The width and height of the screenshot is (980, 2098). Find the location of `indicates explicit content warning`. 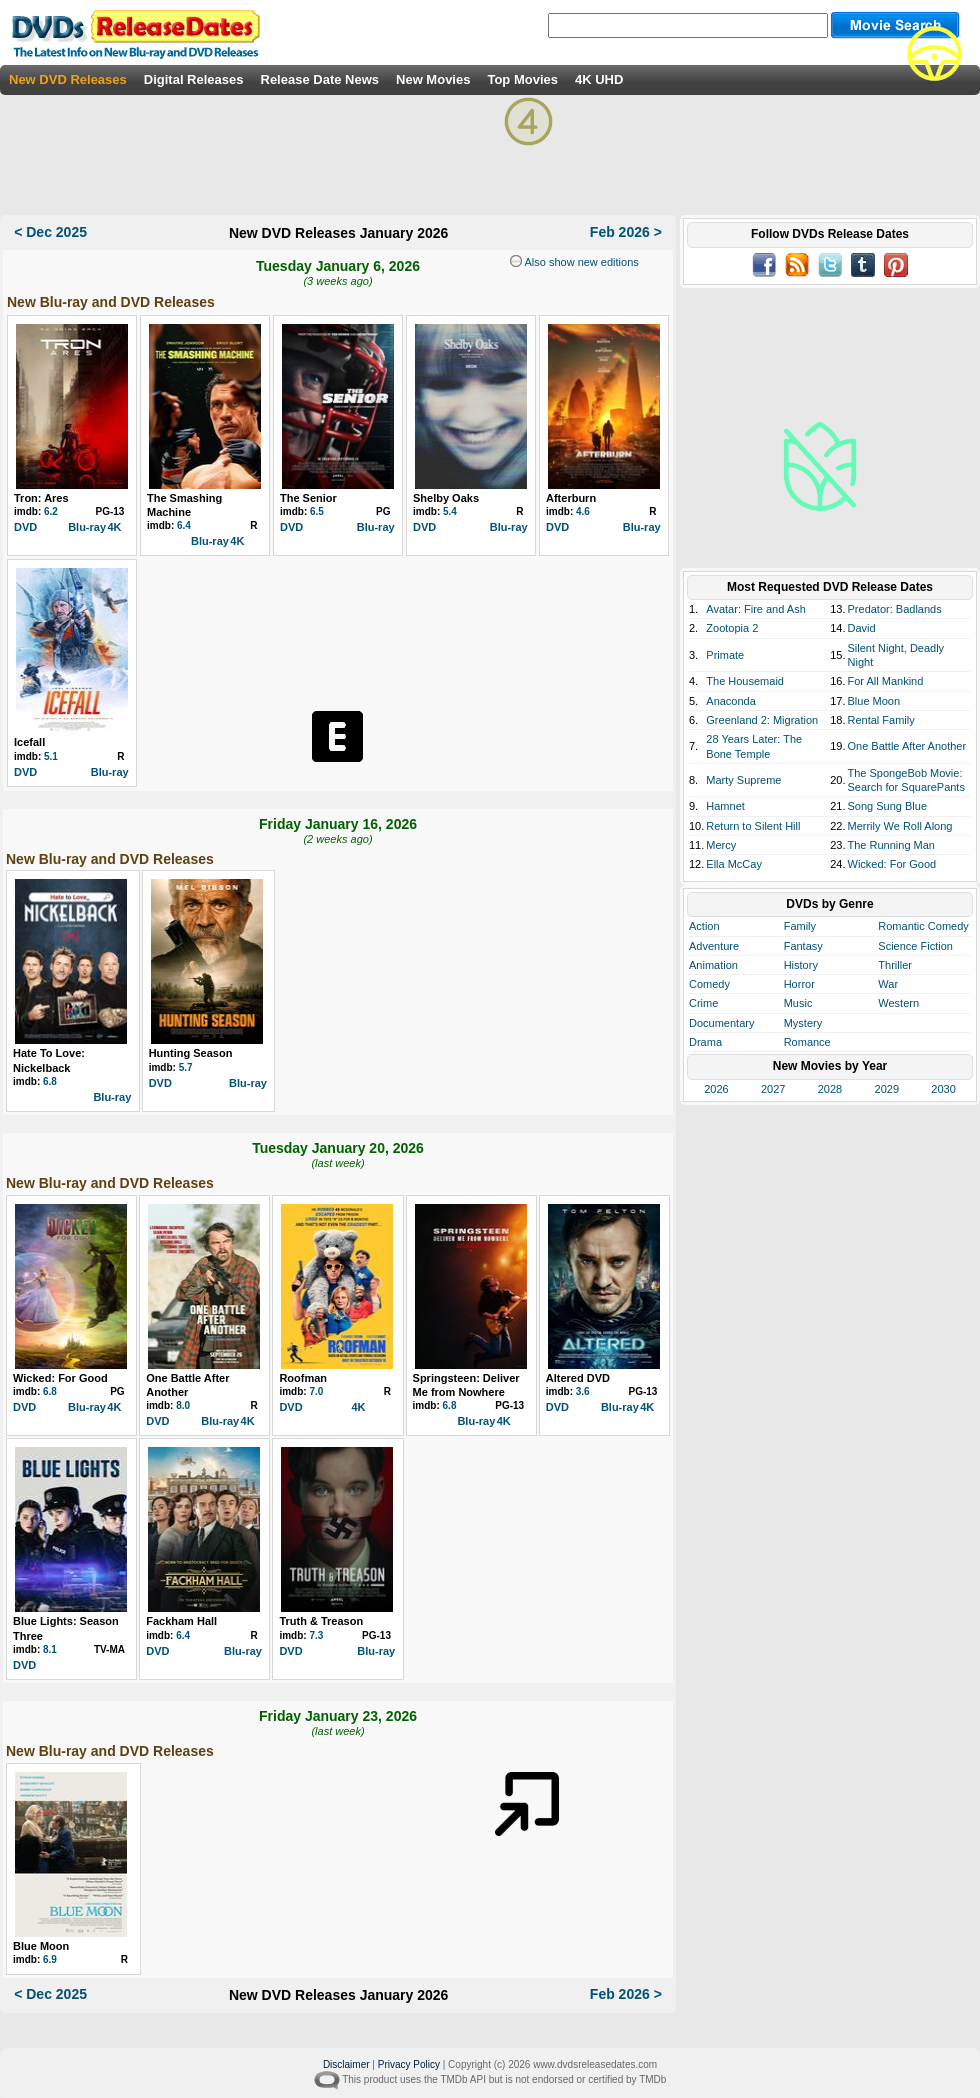

indicates explicit content warning is located at coordinates (337, 736).